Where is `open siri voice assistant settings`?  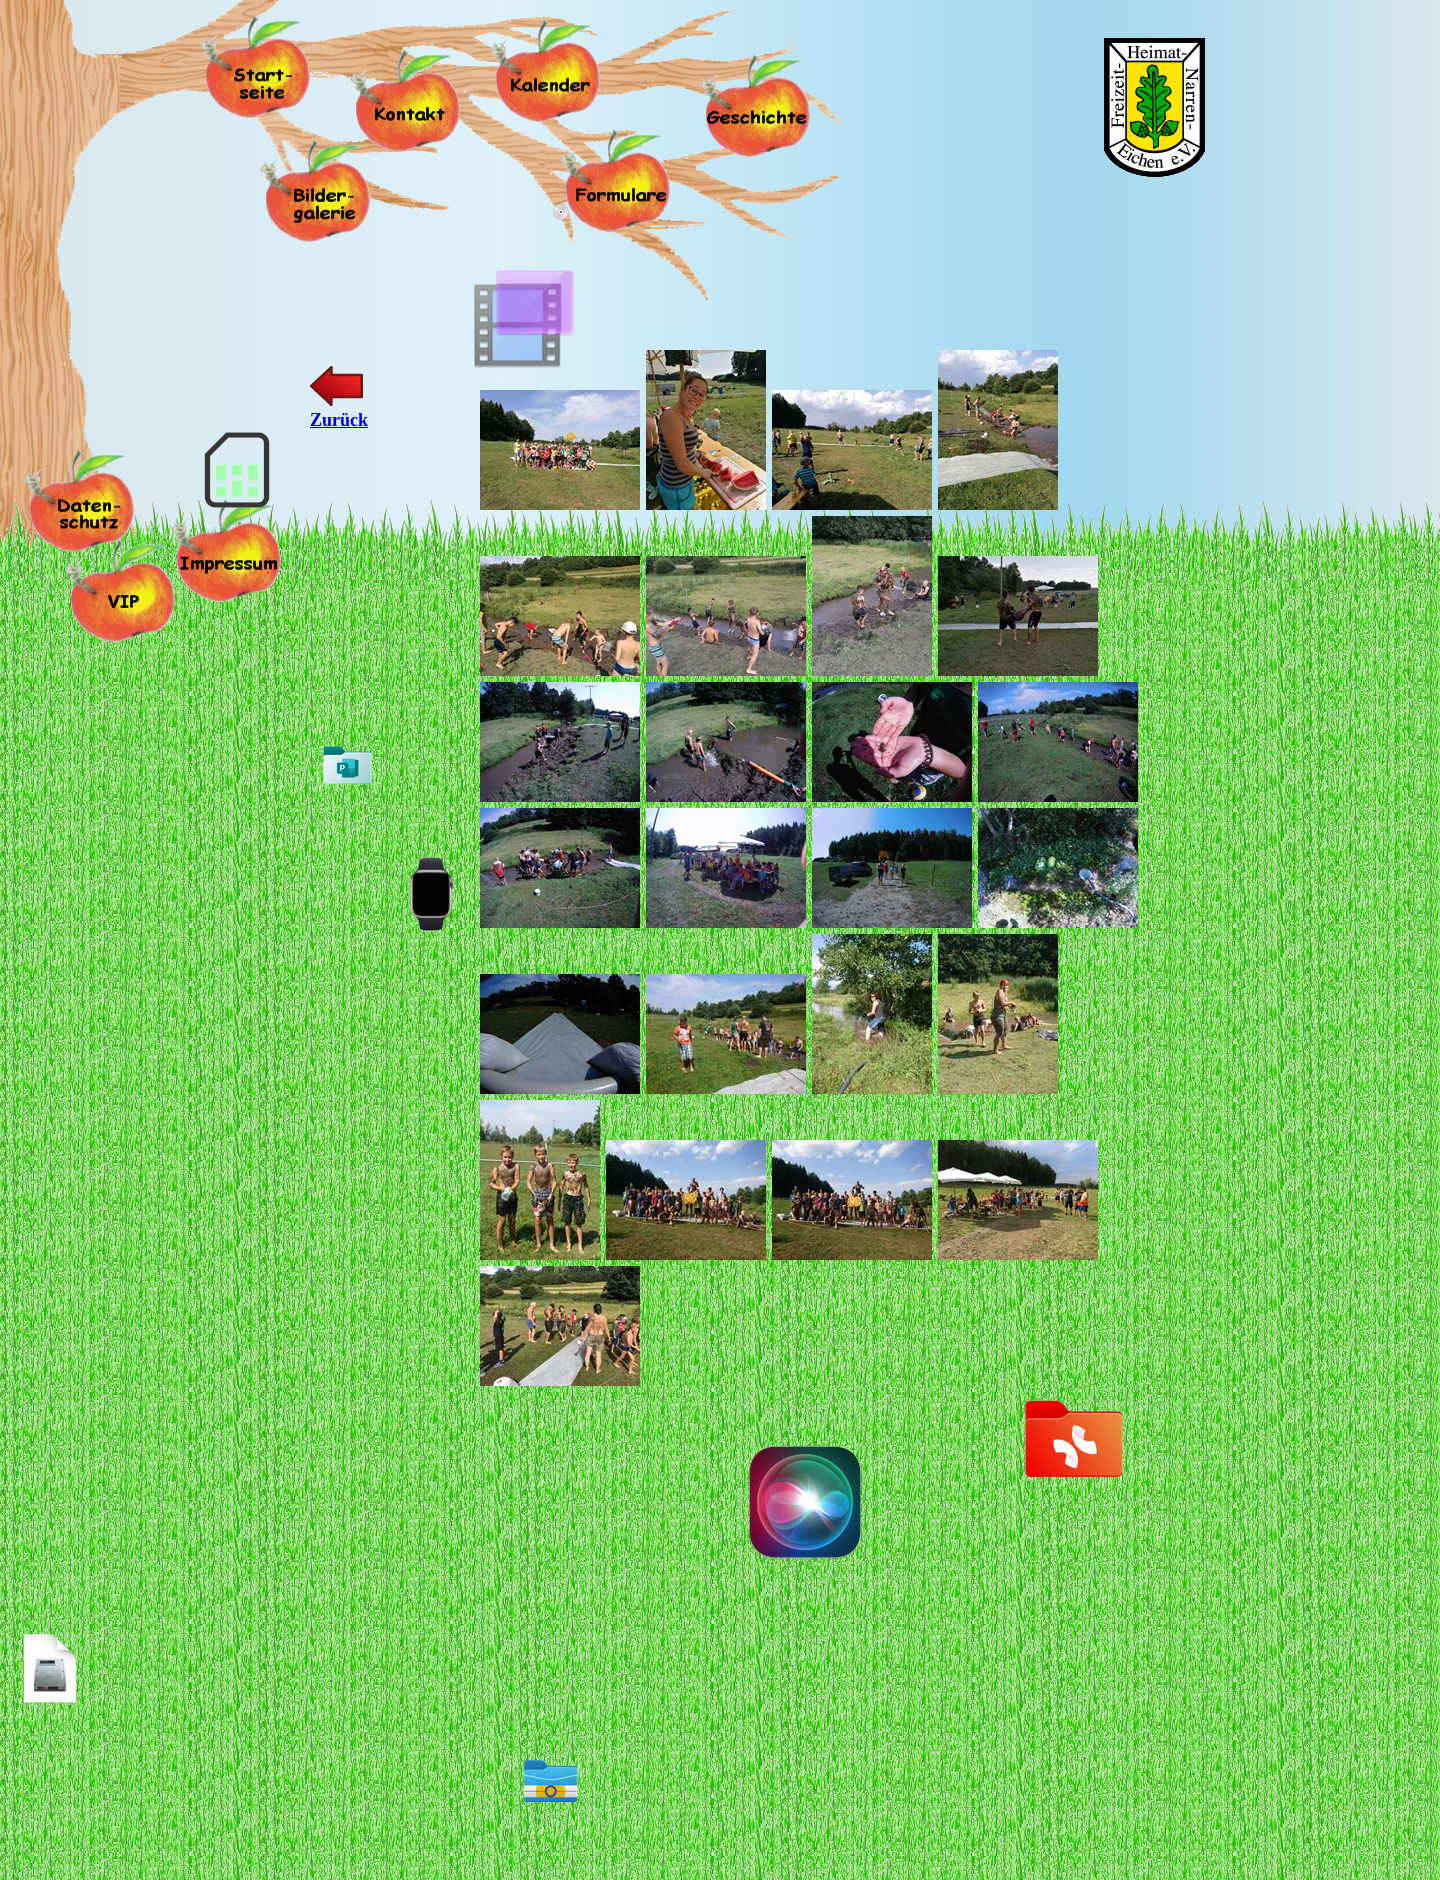
open siri voice assistant settings is located at coordinates (805, 1502).